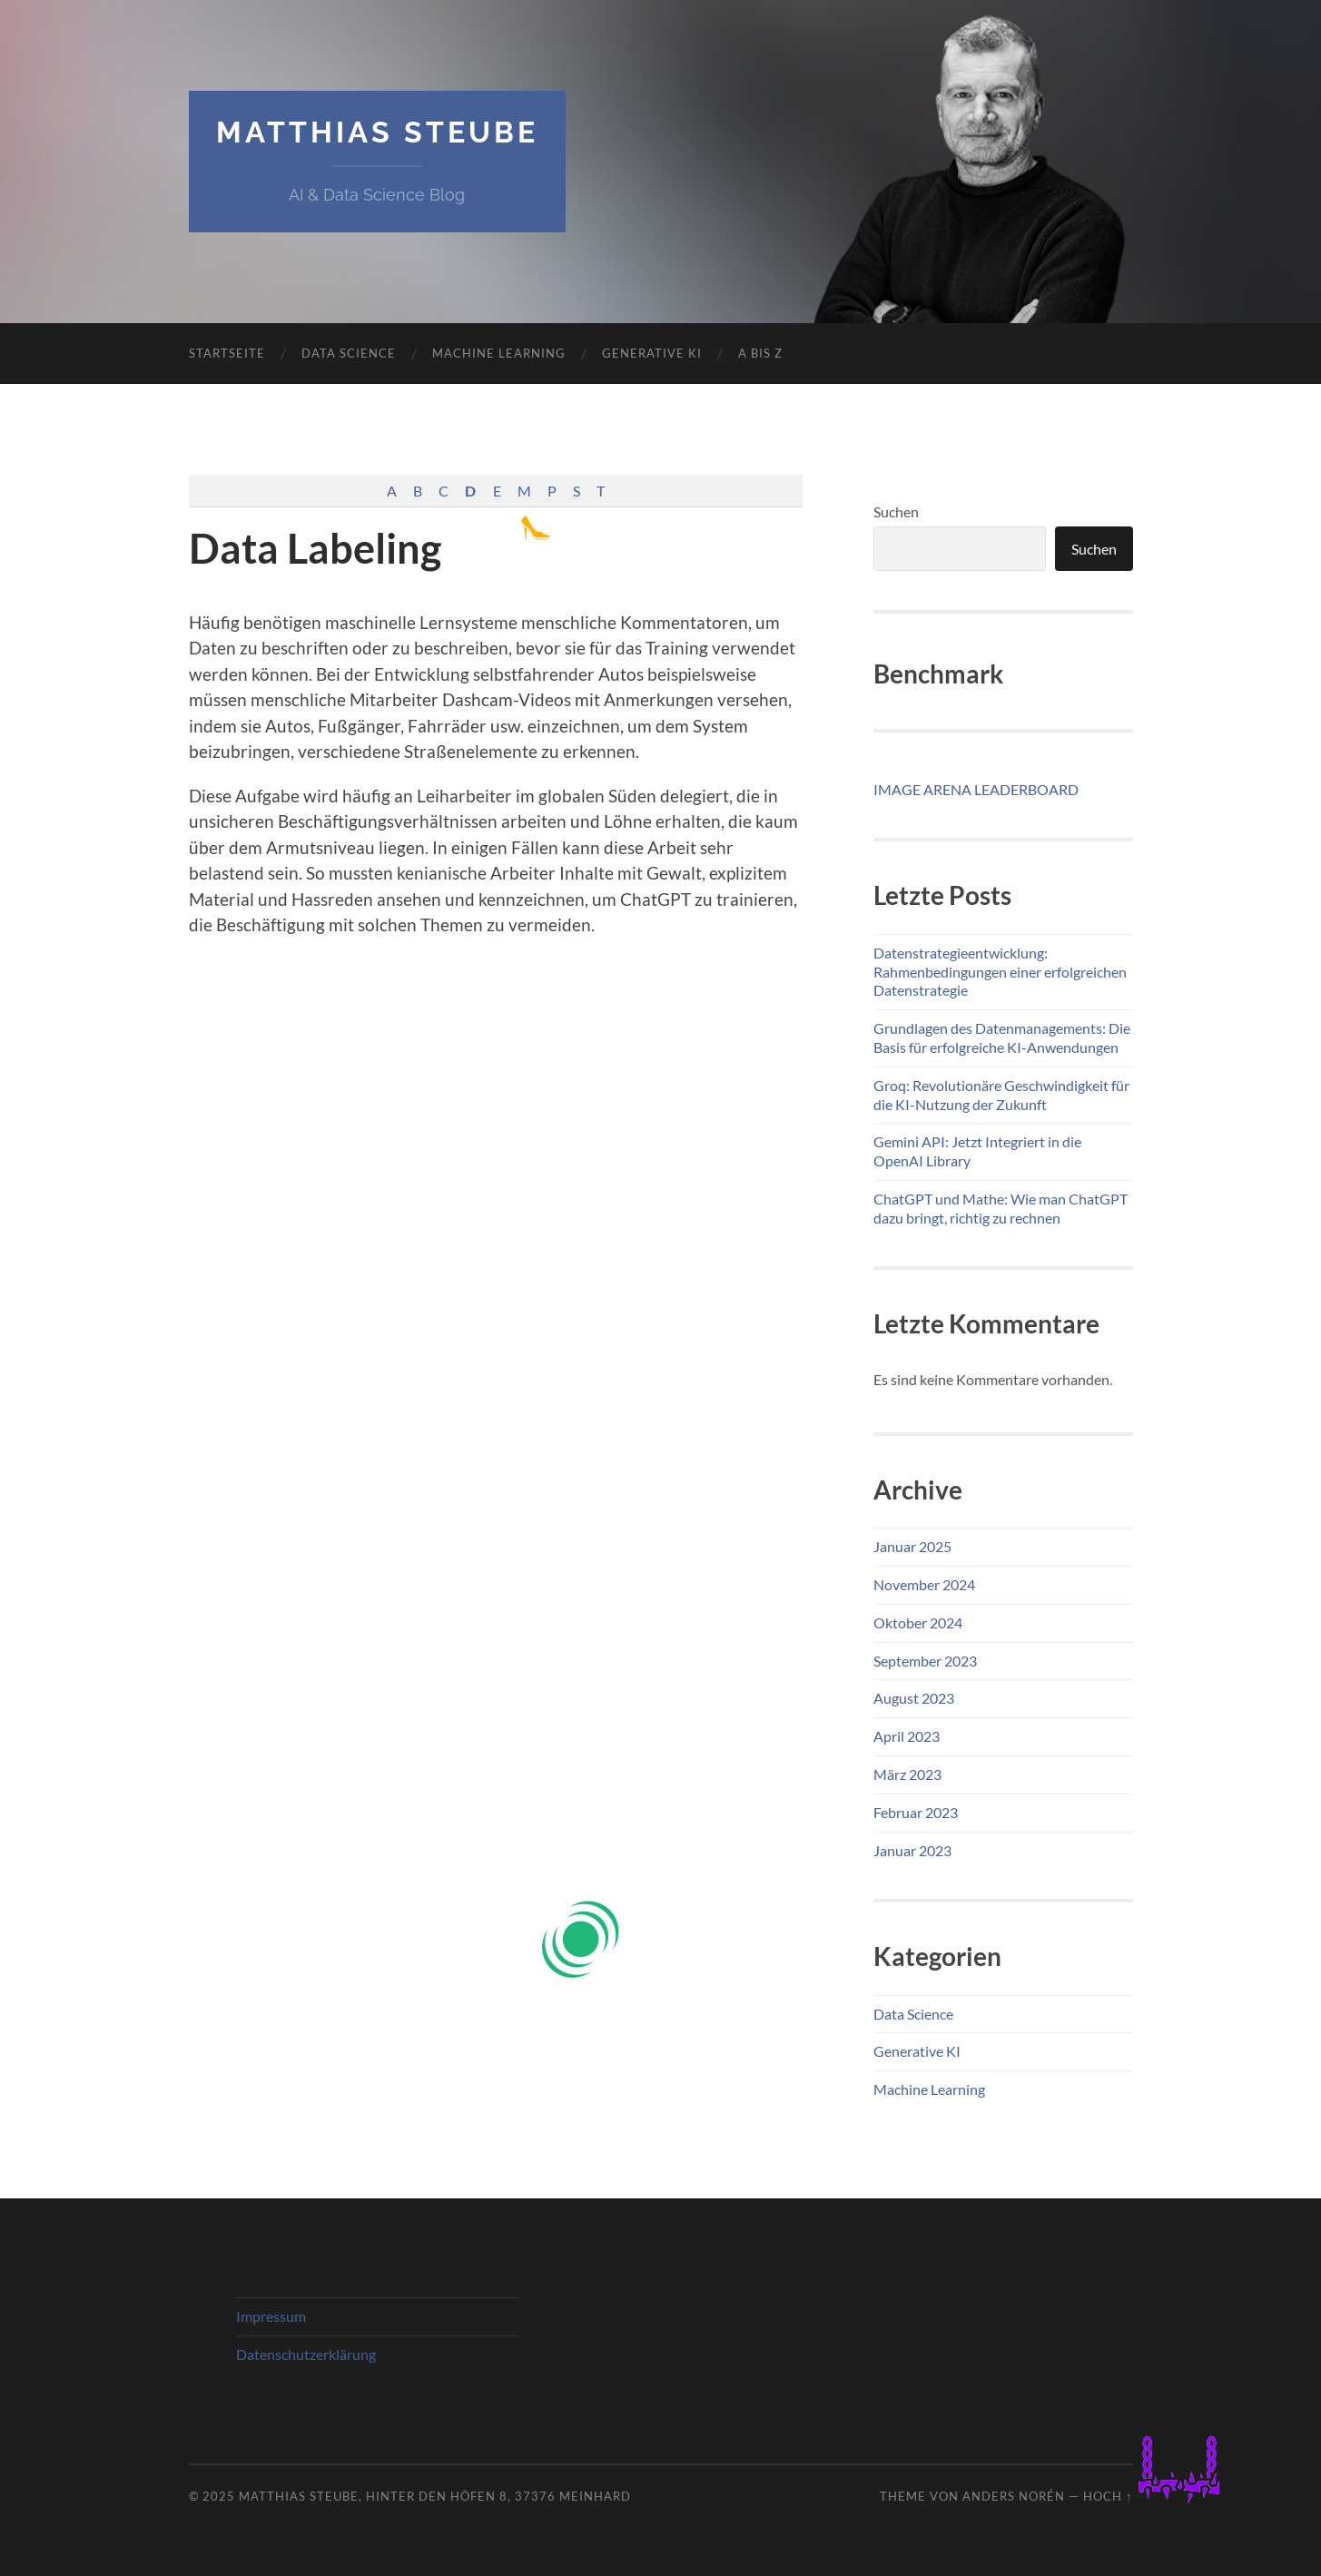  Describe the element at coordinates (1179, 2478) in the screenshot. I see `select spiked trunk trap or obstacle` at that location.